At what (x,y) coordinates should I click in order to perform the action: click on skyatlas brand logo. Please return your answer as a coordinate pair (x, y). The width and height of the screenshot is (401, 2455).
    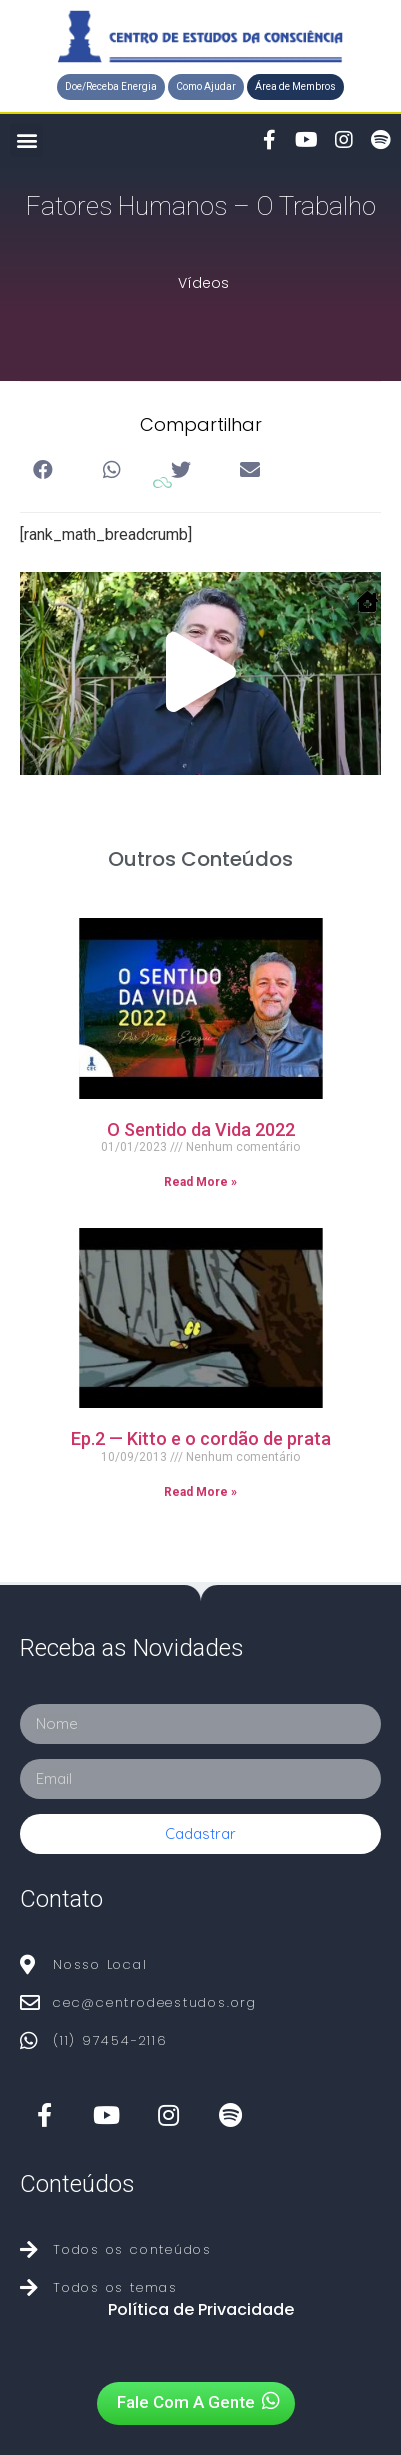
    Looking at the image, I should click on (162, 482).